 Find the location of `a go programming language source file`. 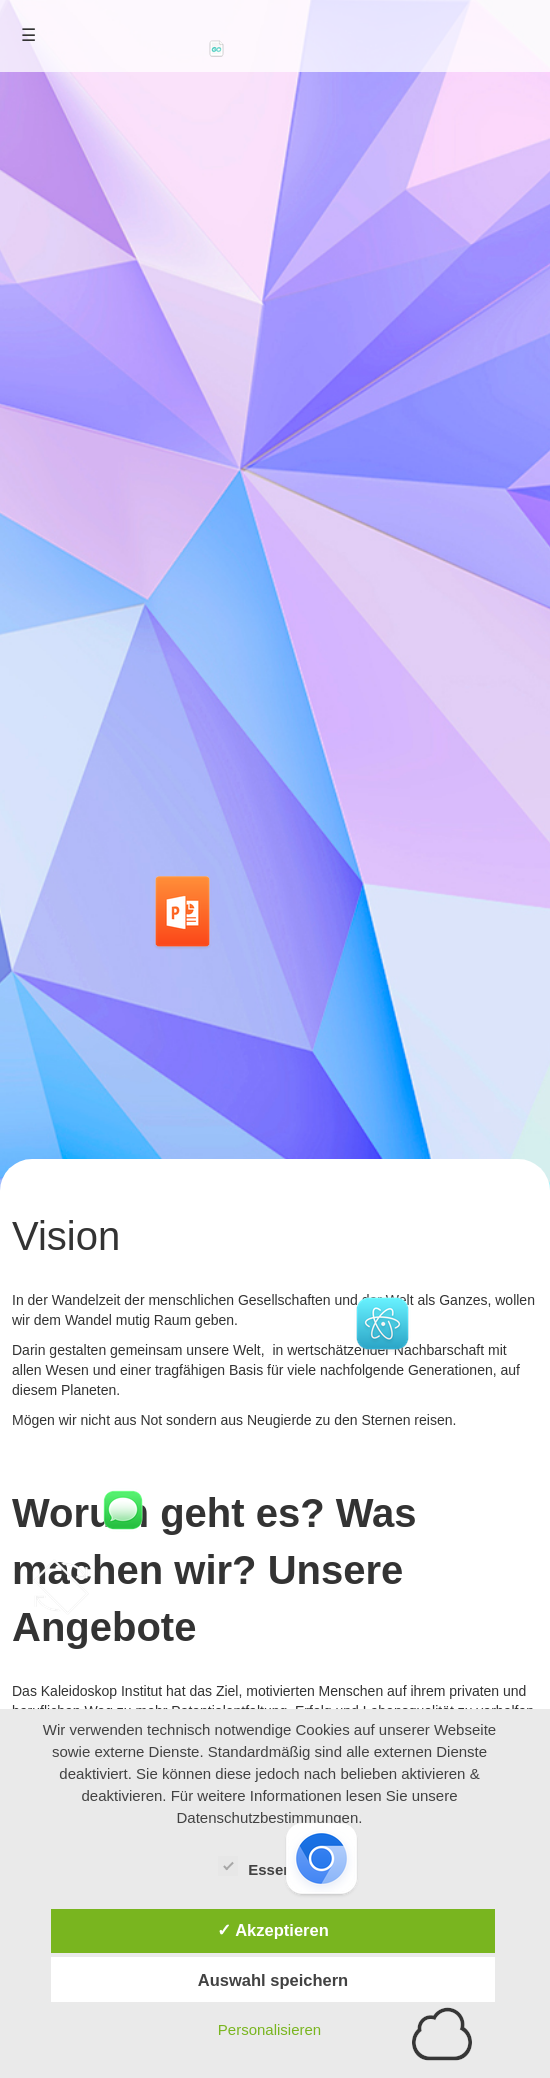

a go programming language source file is located at coordinates (216, 48).